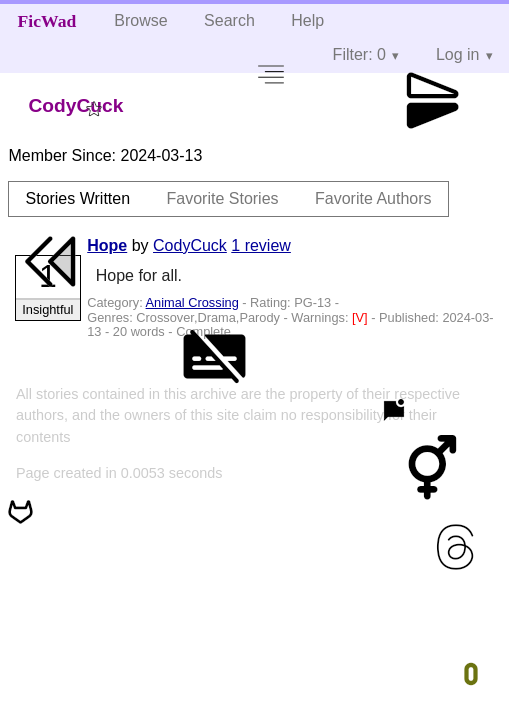 This screenshot has width=509, height=720. Describe the element at coordinates (394, 411) in the screenshot. I see `indicates unread messages in chat` at that location.